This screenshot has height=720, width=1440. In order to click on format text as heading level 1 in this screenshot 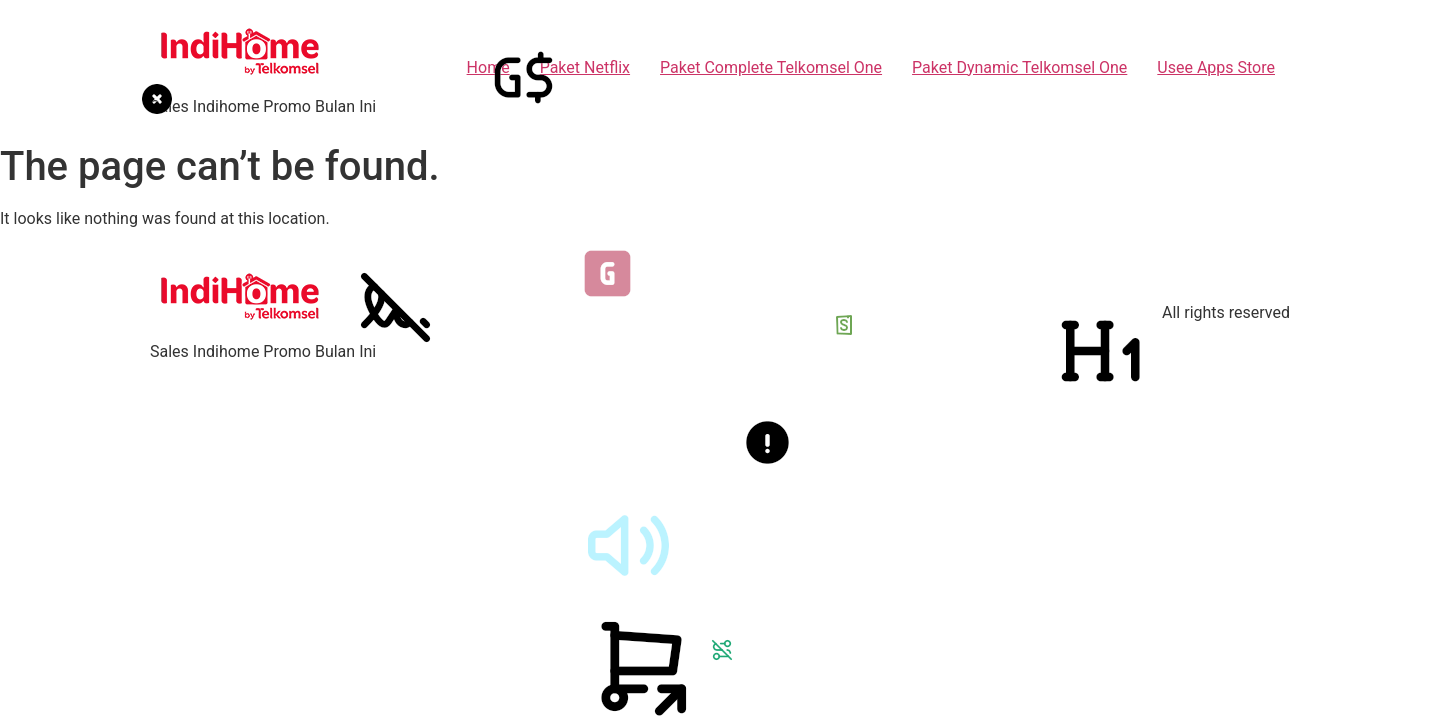, I will do `click(1105, 351)`.